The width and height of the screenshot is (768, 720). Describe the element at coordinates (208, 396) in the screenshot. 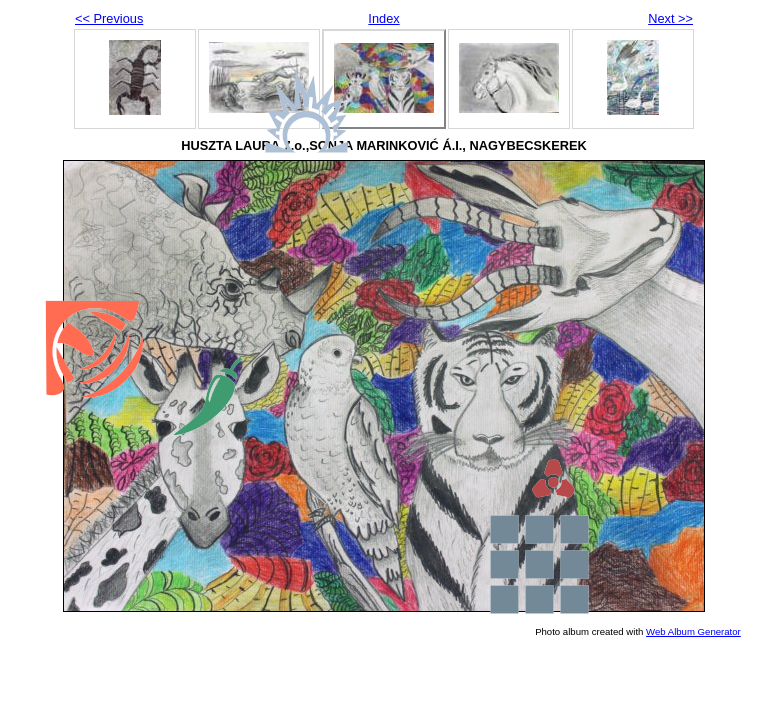

I see `indicates spicy or hot content/food item` at that location.